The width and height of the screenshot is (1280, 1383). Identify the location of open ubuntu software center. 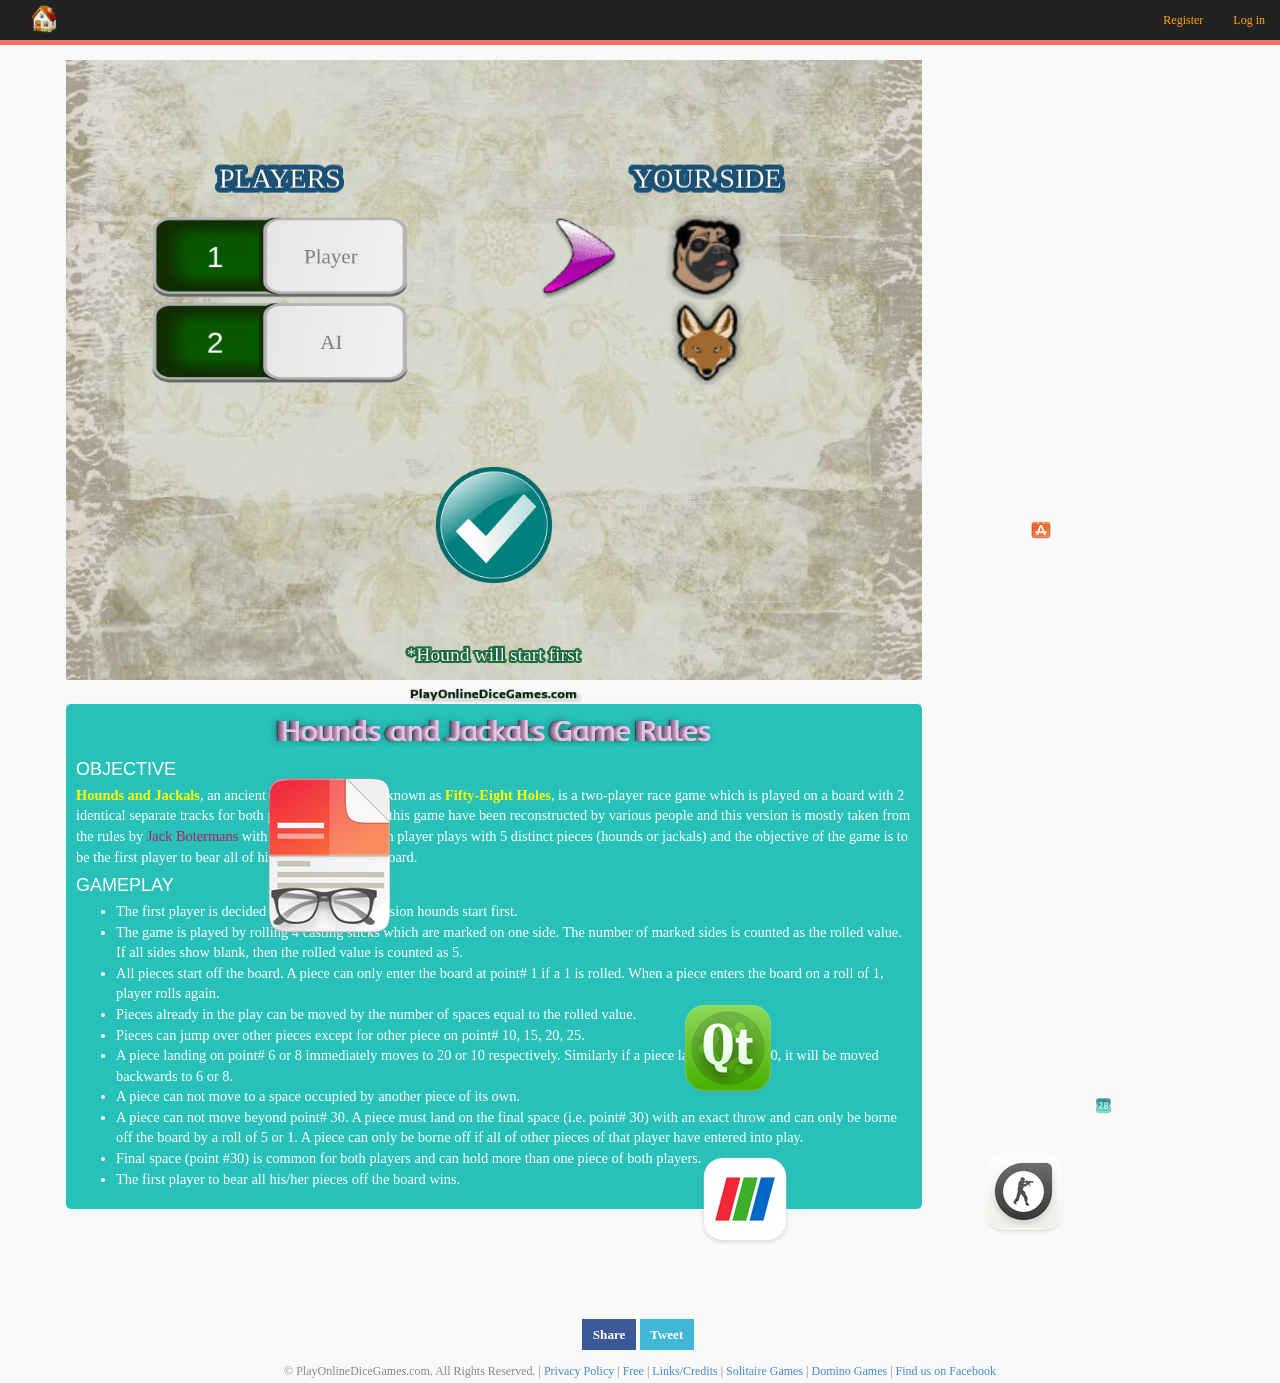
(1041, 530).